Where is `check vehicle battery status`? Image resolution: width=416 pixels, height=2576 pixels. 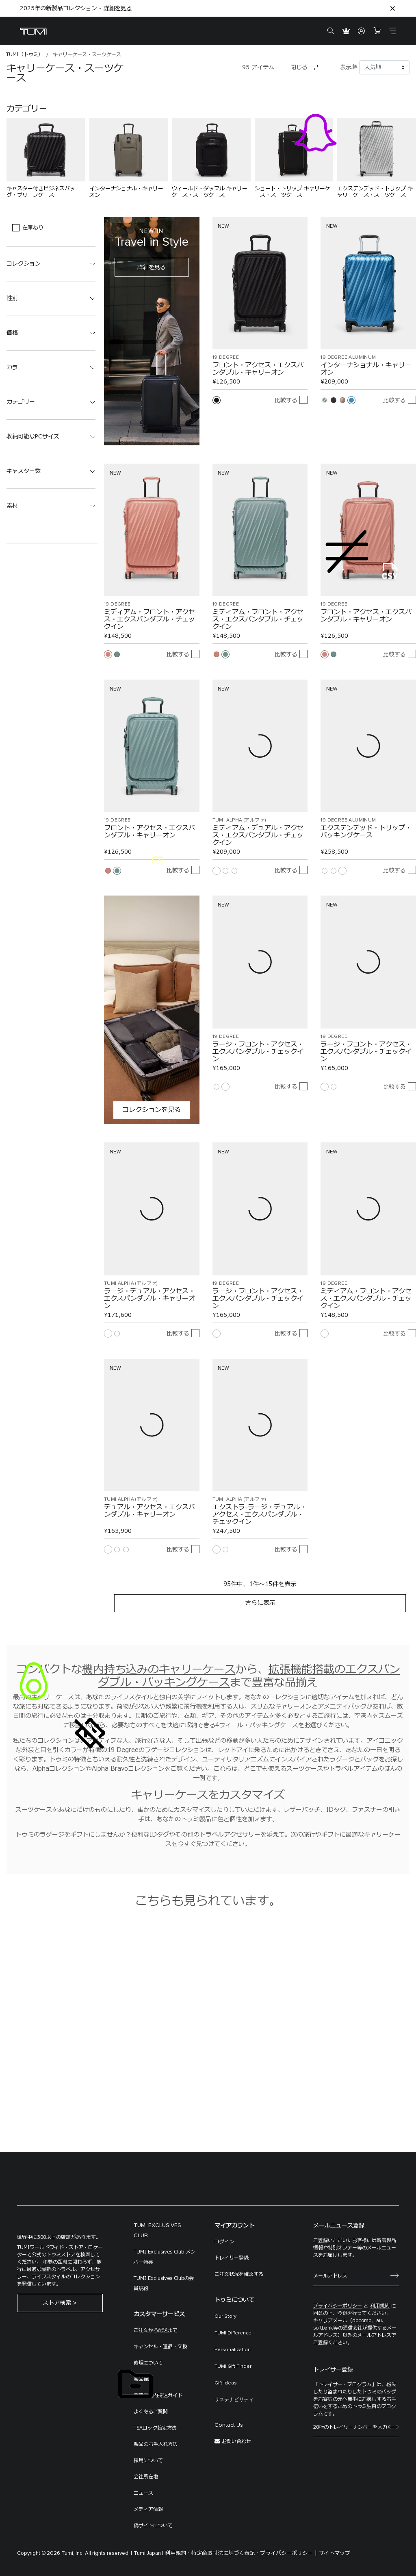
check vehicle battery status is located at coordinates (158, 860).